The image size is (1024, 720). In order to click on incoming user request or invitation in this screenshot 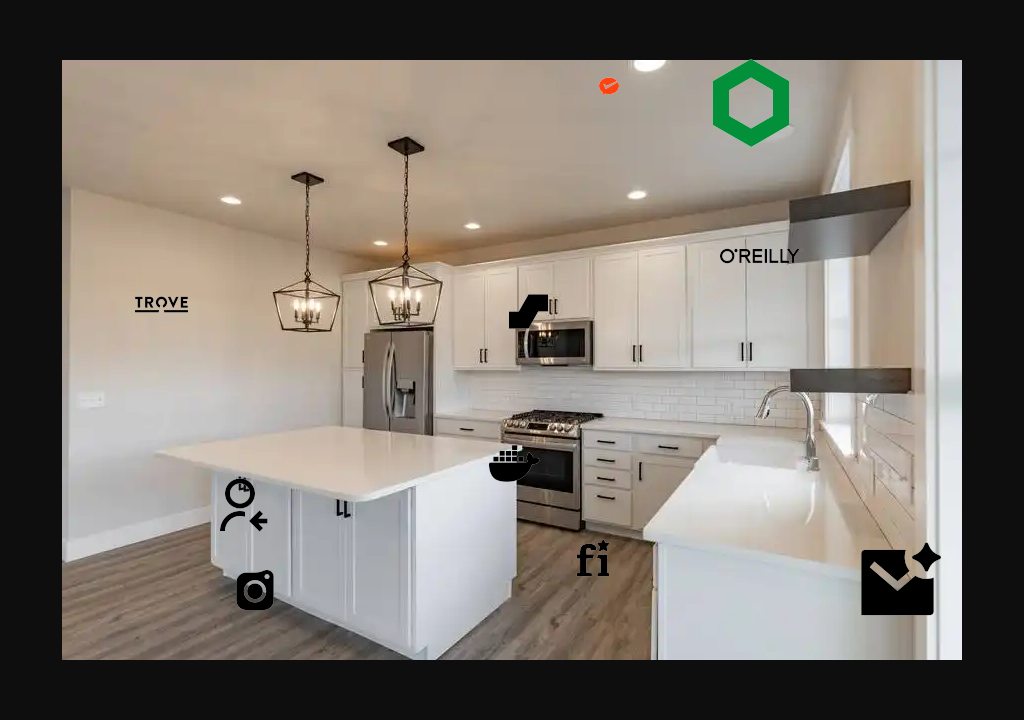, I will do `click(240, 506)`.